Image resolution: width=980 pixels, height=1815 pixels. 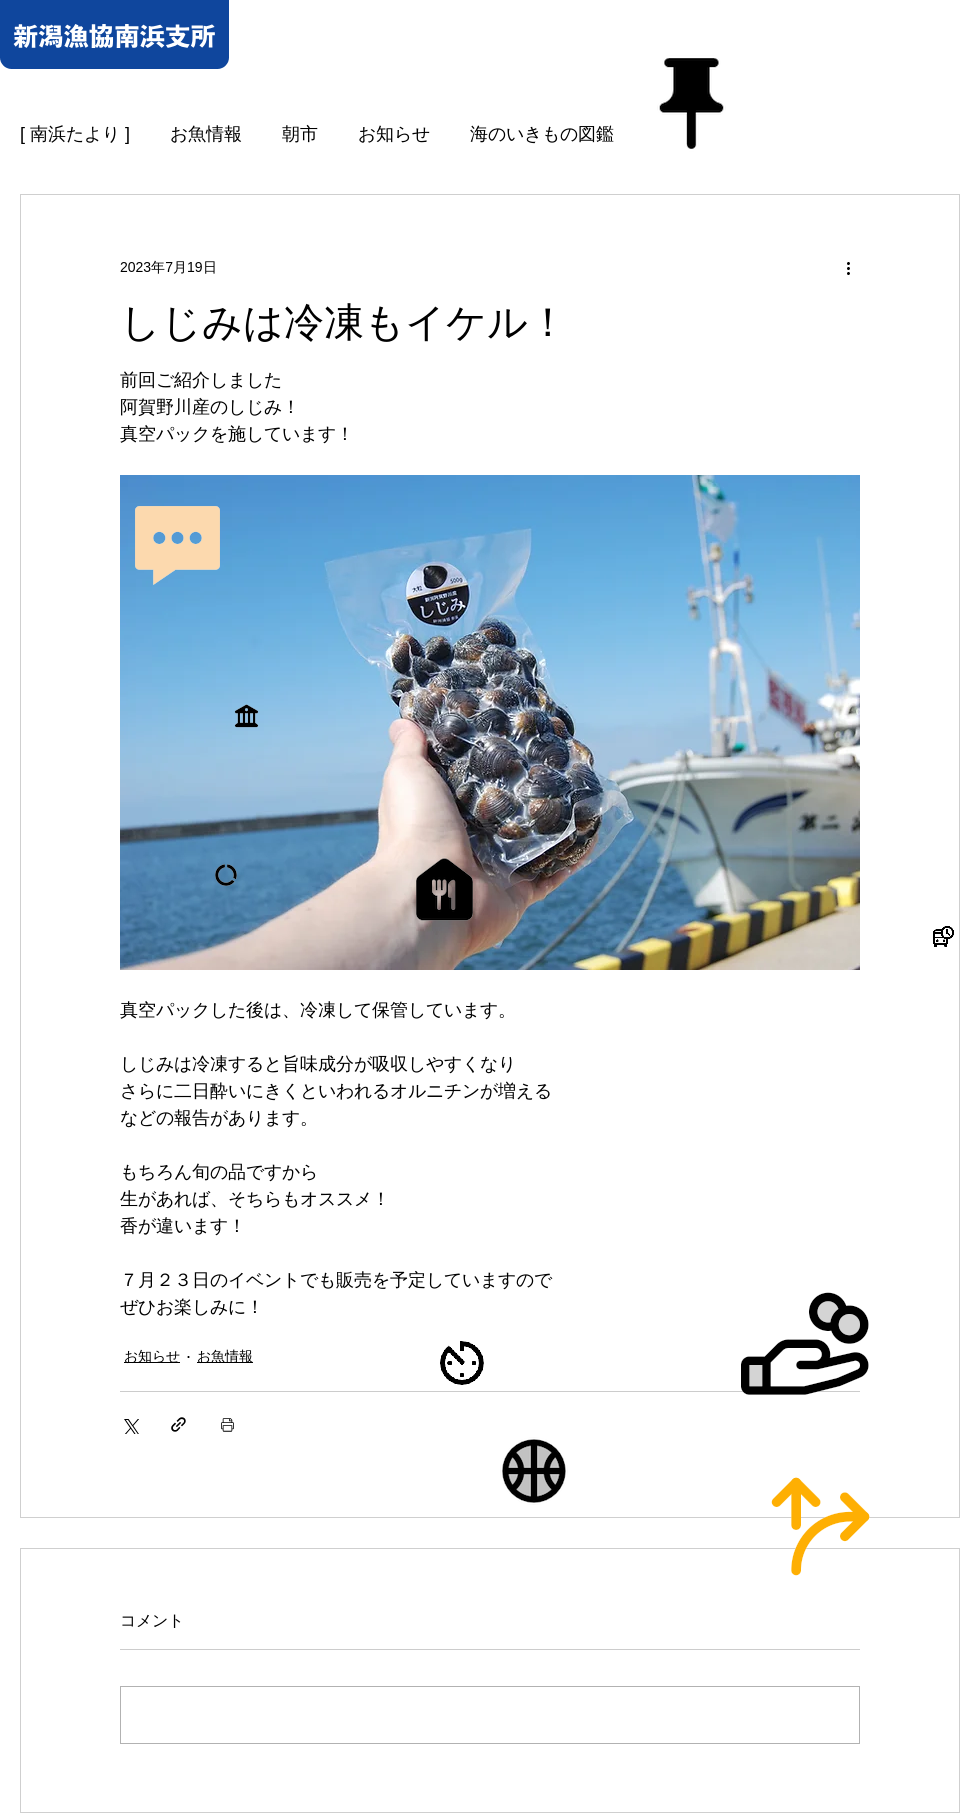 I want to click on access basketball or sports content, so click(x=534, y=1471).